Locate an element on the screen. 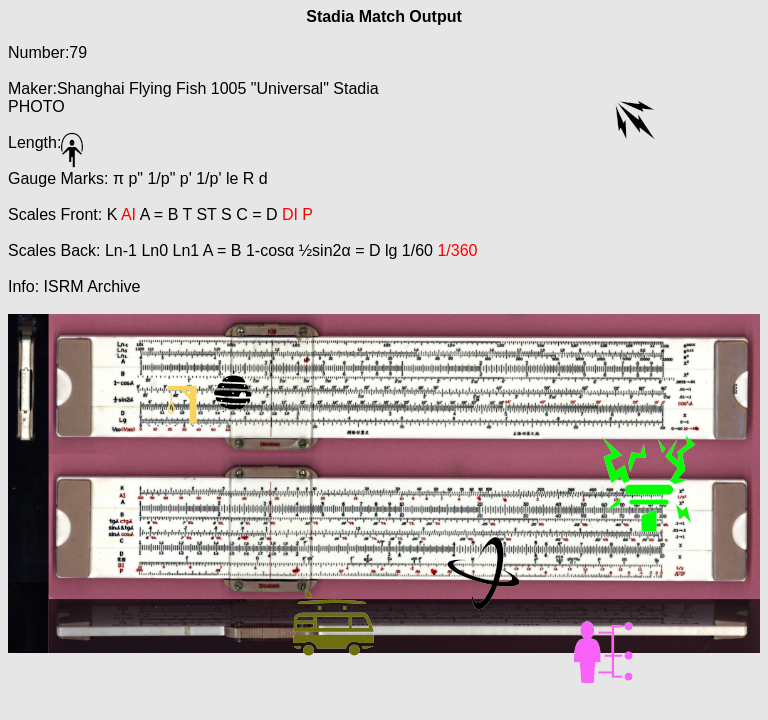 This screenshot has width=768, height=720. indicates lightning or electrical storm warning is located at coordinates (635, 120).